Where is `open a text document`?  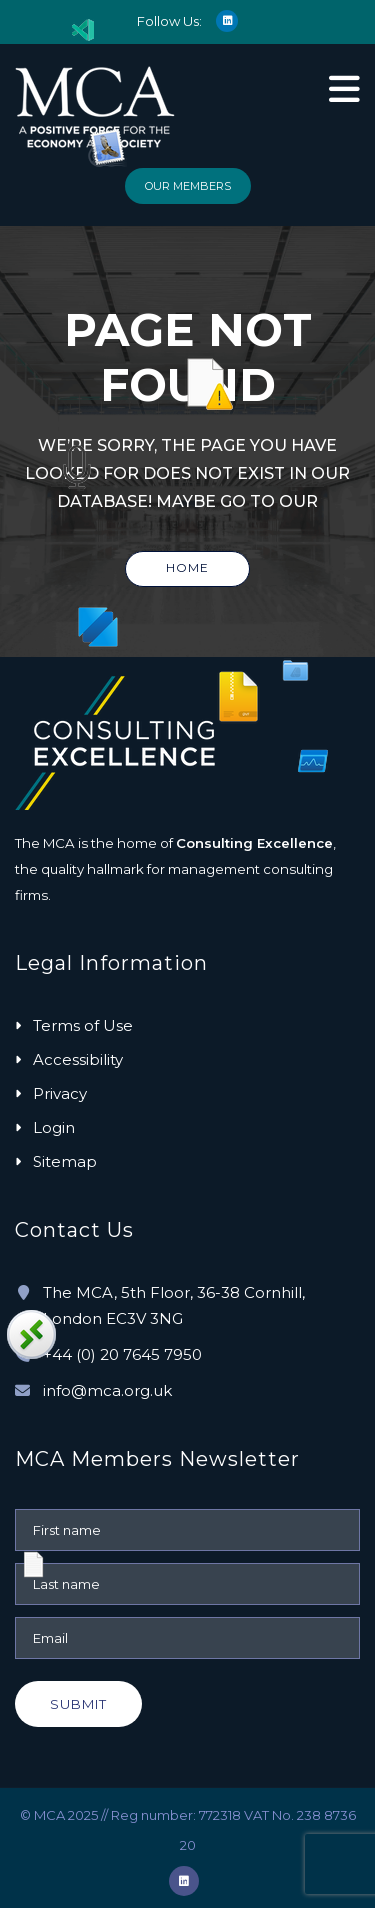
open a text document is located at coordinates (33, 1564).